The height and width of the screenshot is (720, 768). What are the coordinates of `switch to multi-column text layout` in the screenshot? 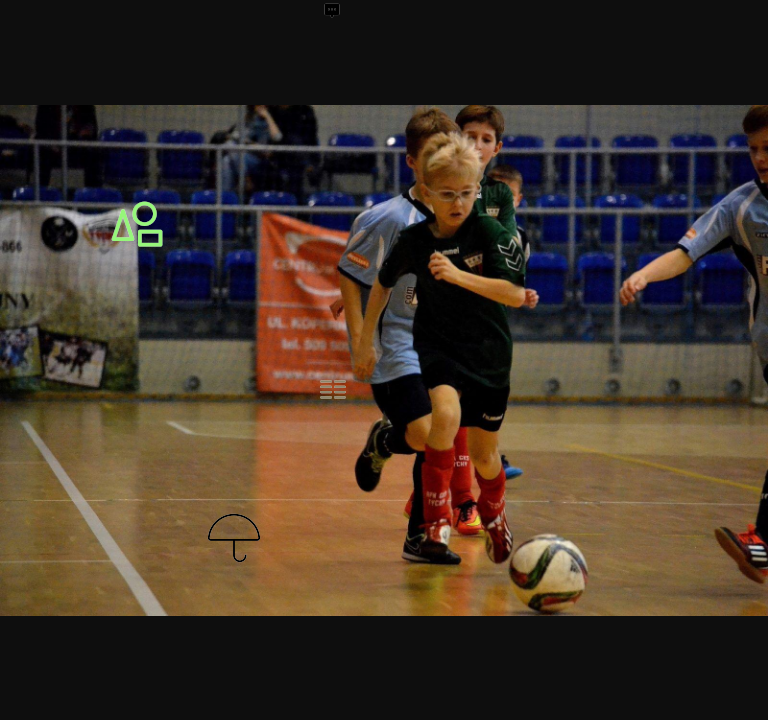 It's located at (333, 390).